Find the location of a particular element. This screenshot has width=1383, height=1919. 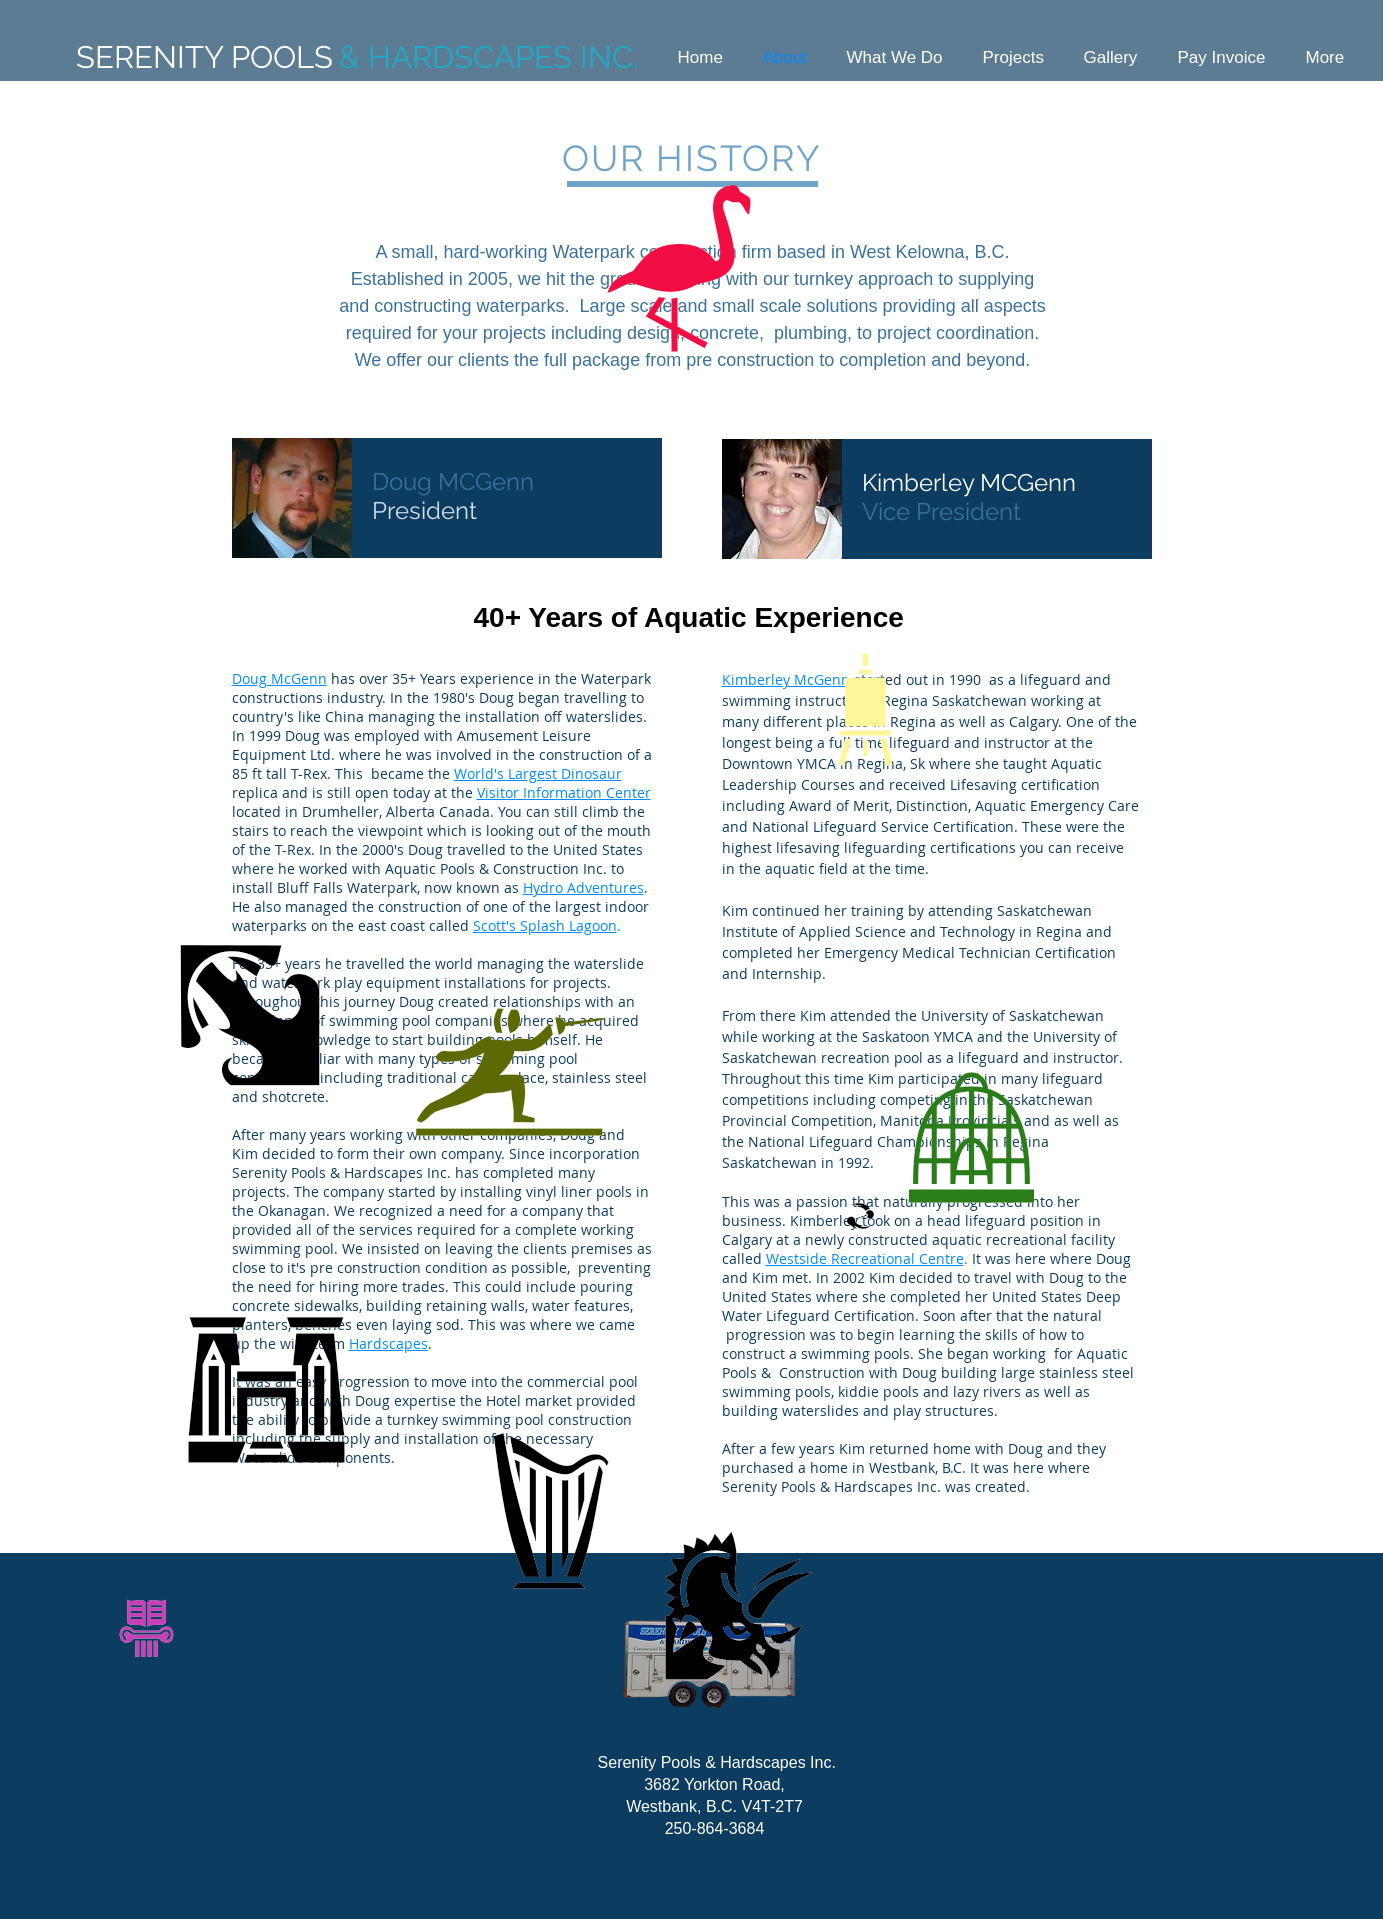

select bolas as your weapon or tool is located at coordinates (860, 1216).